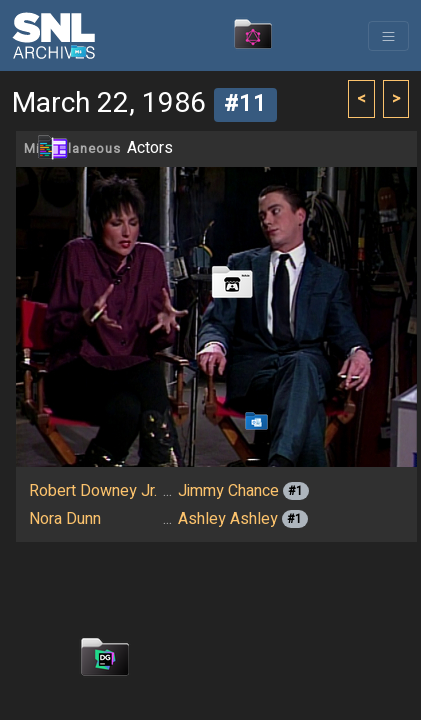 This screenshot has height=720, width=421. I want to click on open folder containing microsoft outlook files, so click(256, 421).